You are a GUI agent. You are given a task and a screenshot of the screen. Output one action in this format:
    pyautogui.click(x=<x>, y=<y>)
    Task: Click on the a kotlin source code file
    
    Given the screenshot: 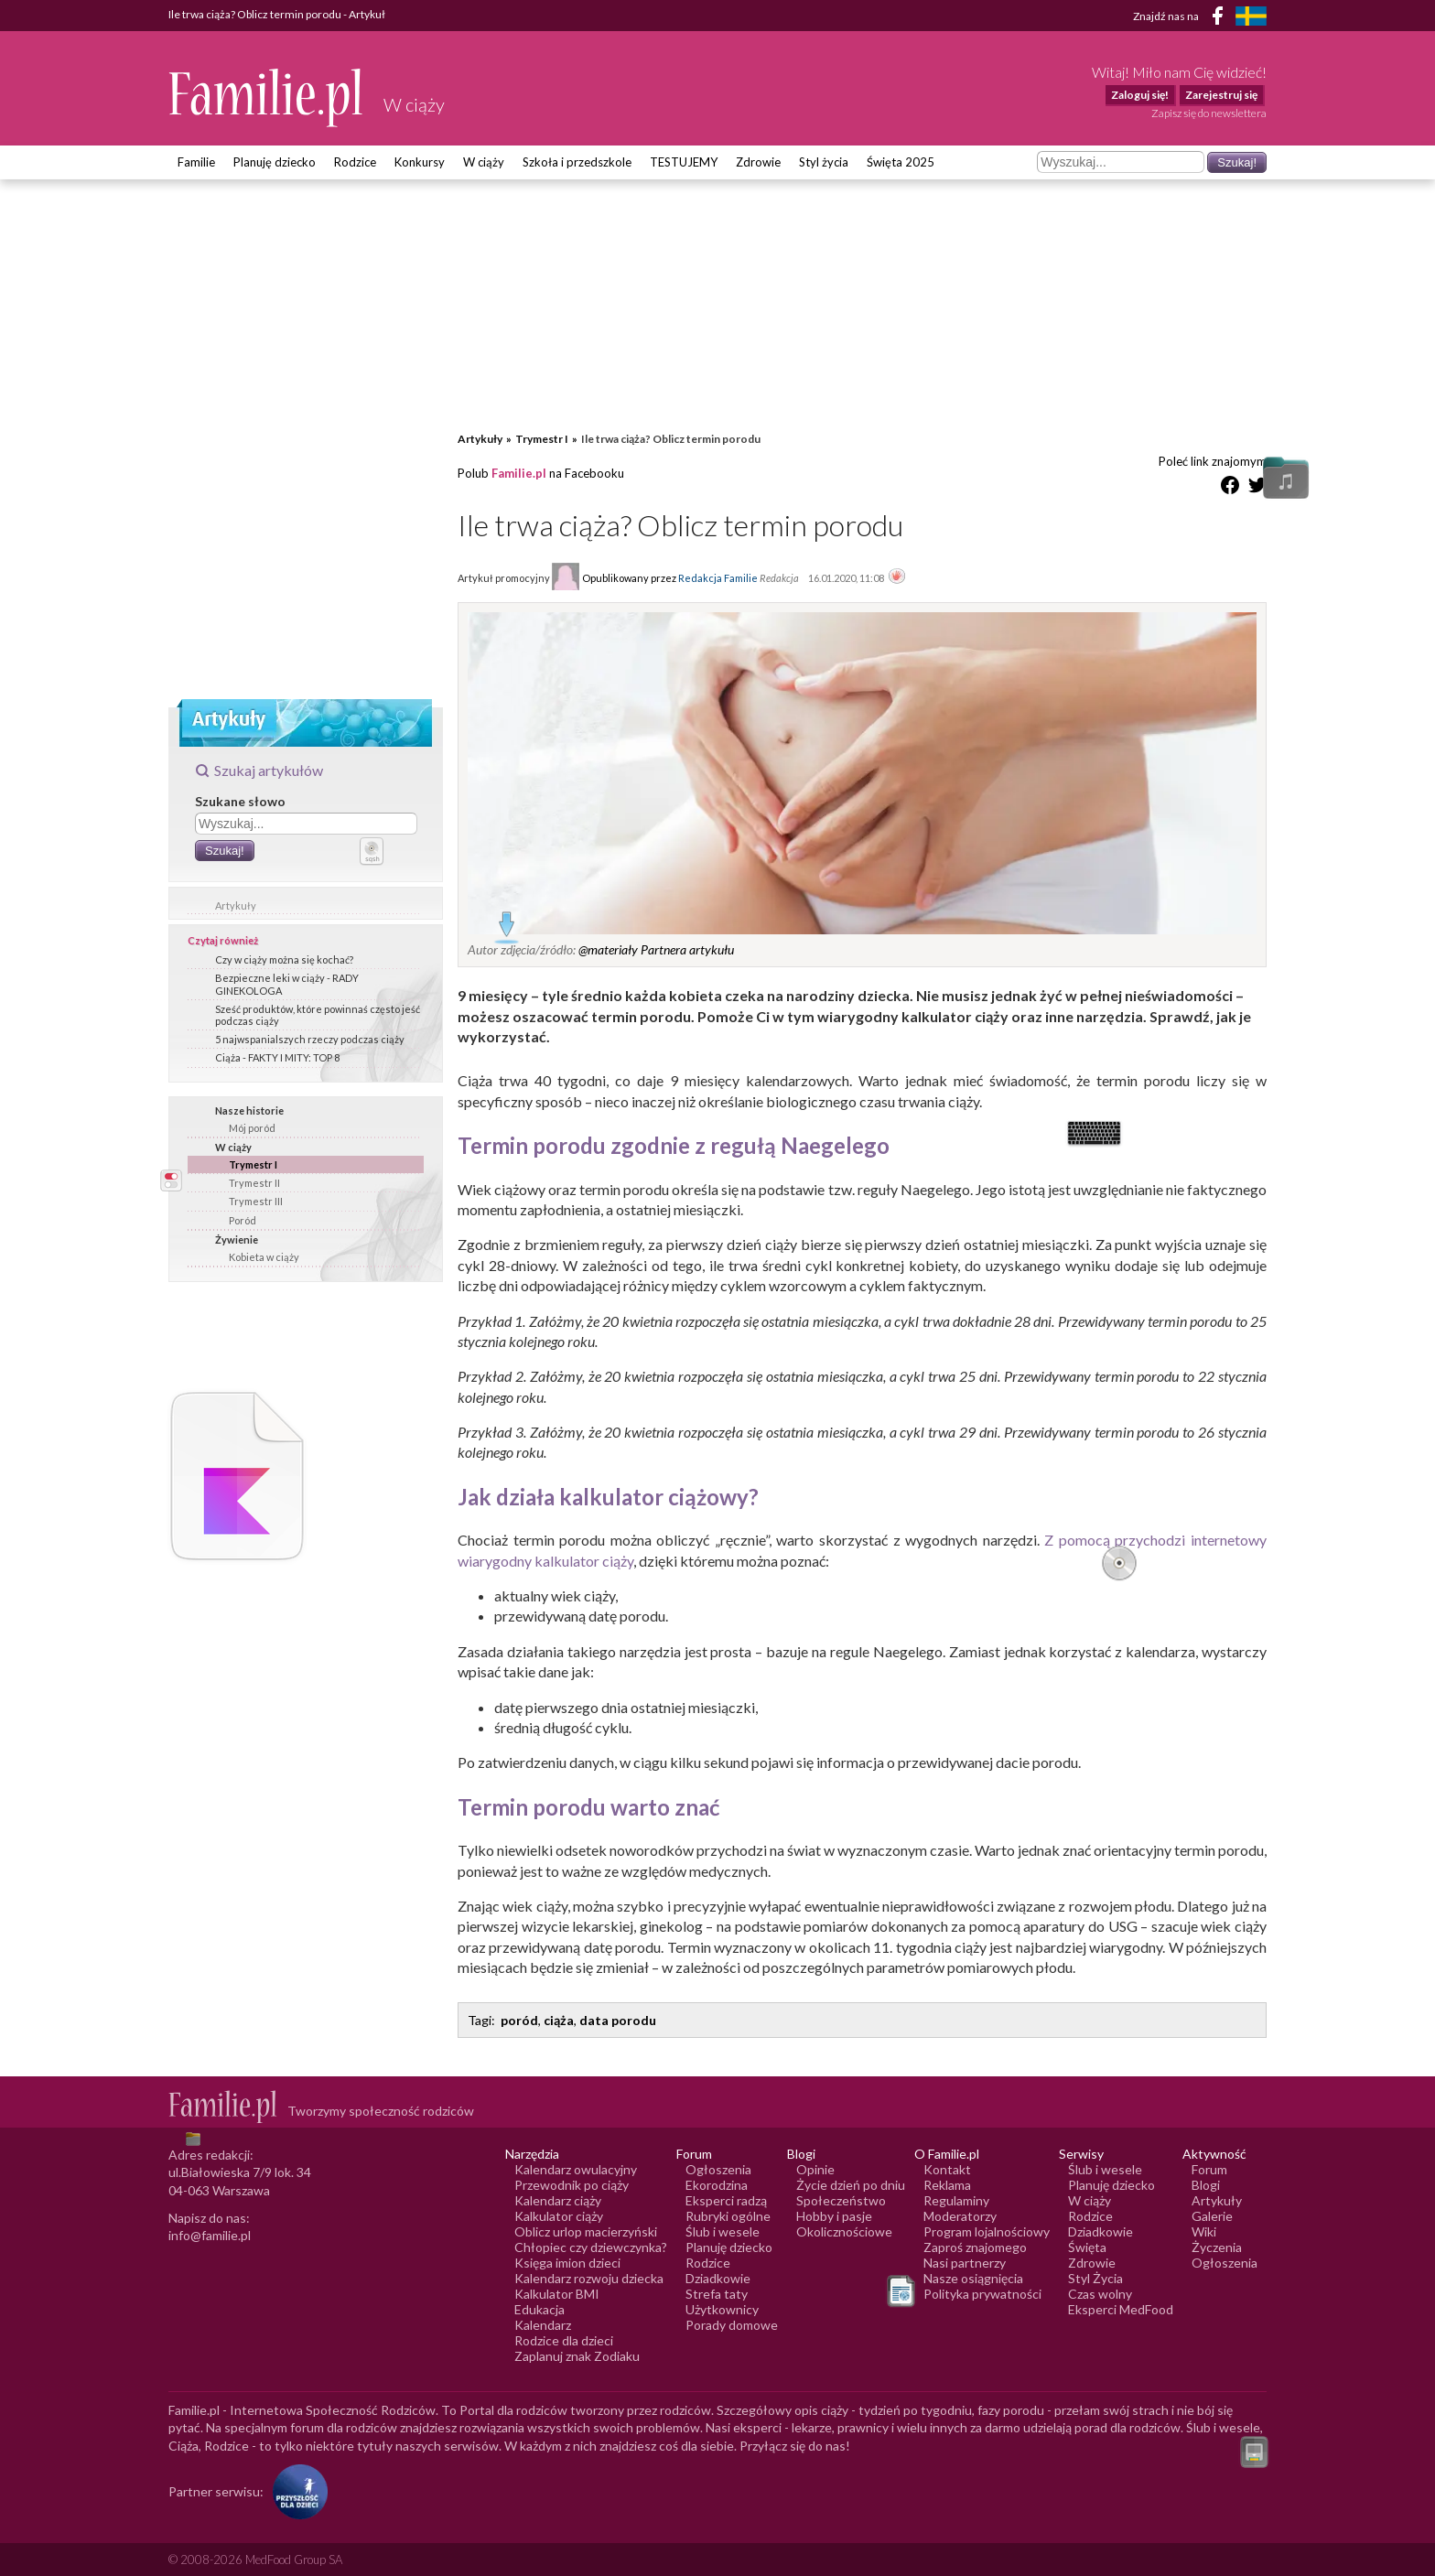 What is the action you would take?
    pyautogui.click(x=237, y=1476)
    